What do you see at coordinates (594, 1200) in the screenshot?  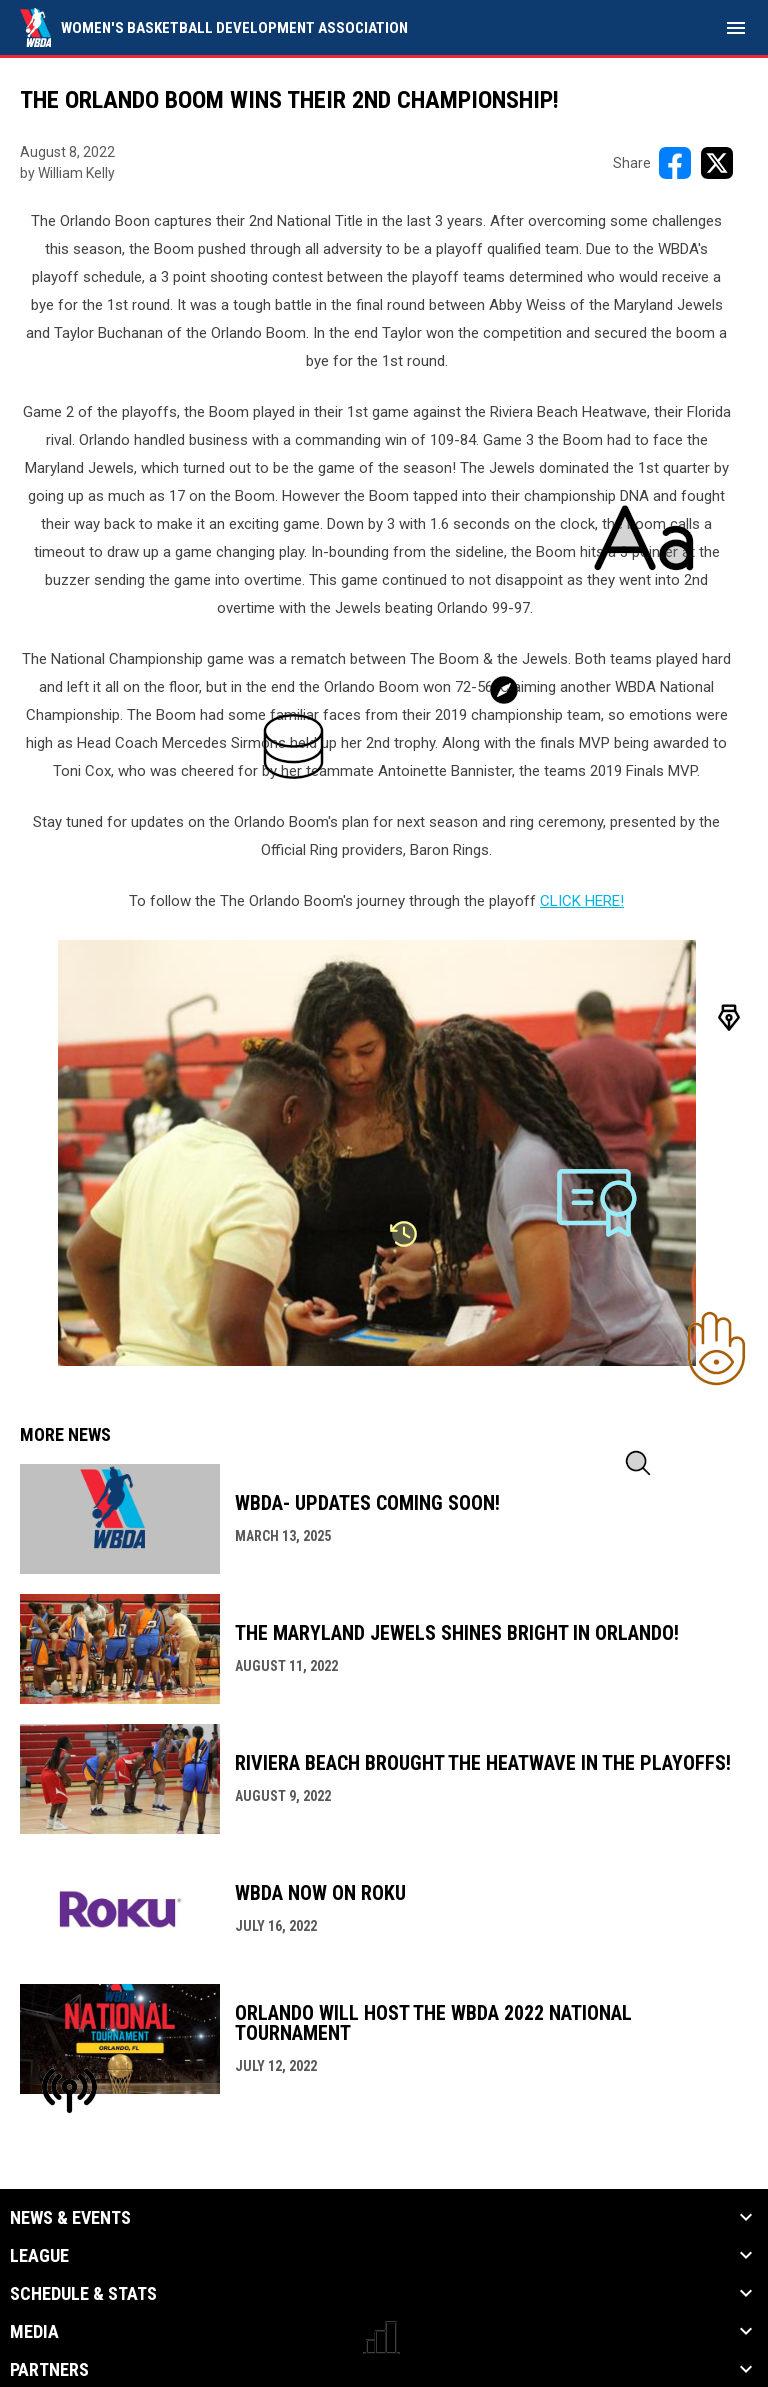 I see `view certificate or credential details` at bounding box center [594, 1200].